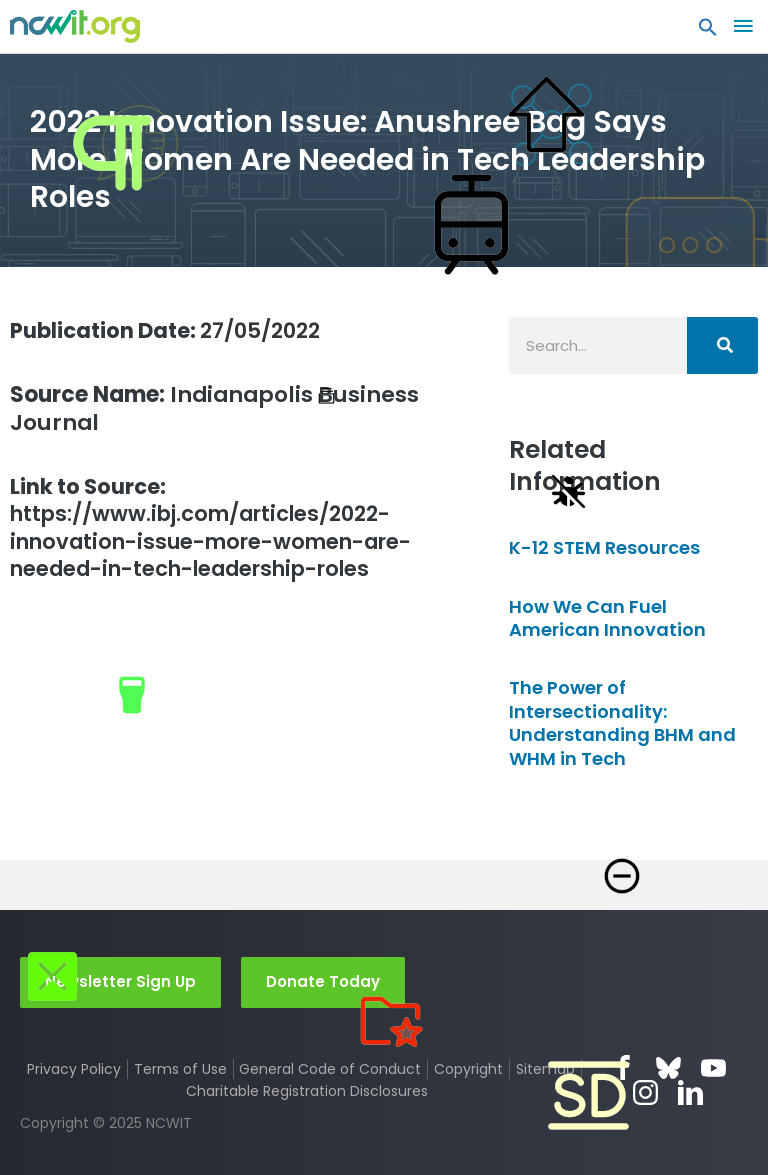 The width and height of the screenshot is (768, 1175). I want to click on view tram or streetcar routes, so click(471, 224).